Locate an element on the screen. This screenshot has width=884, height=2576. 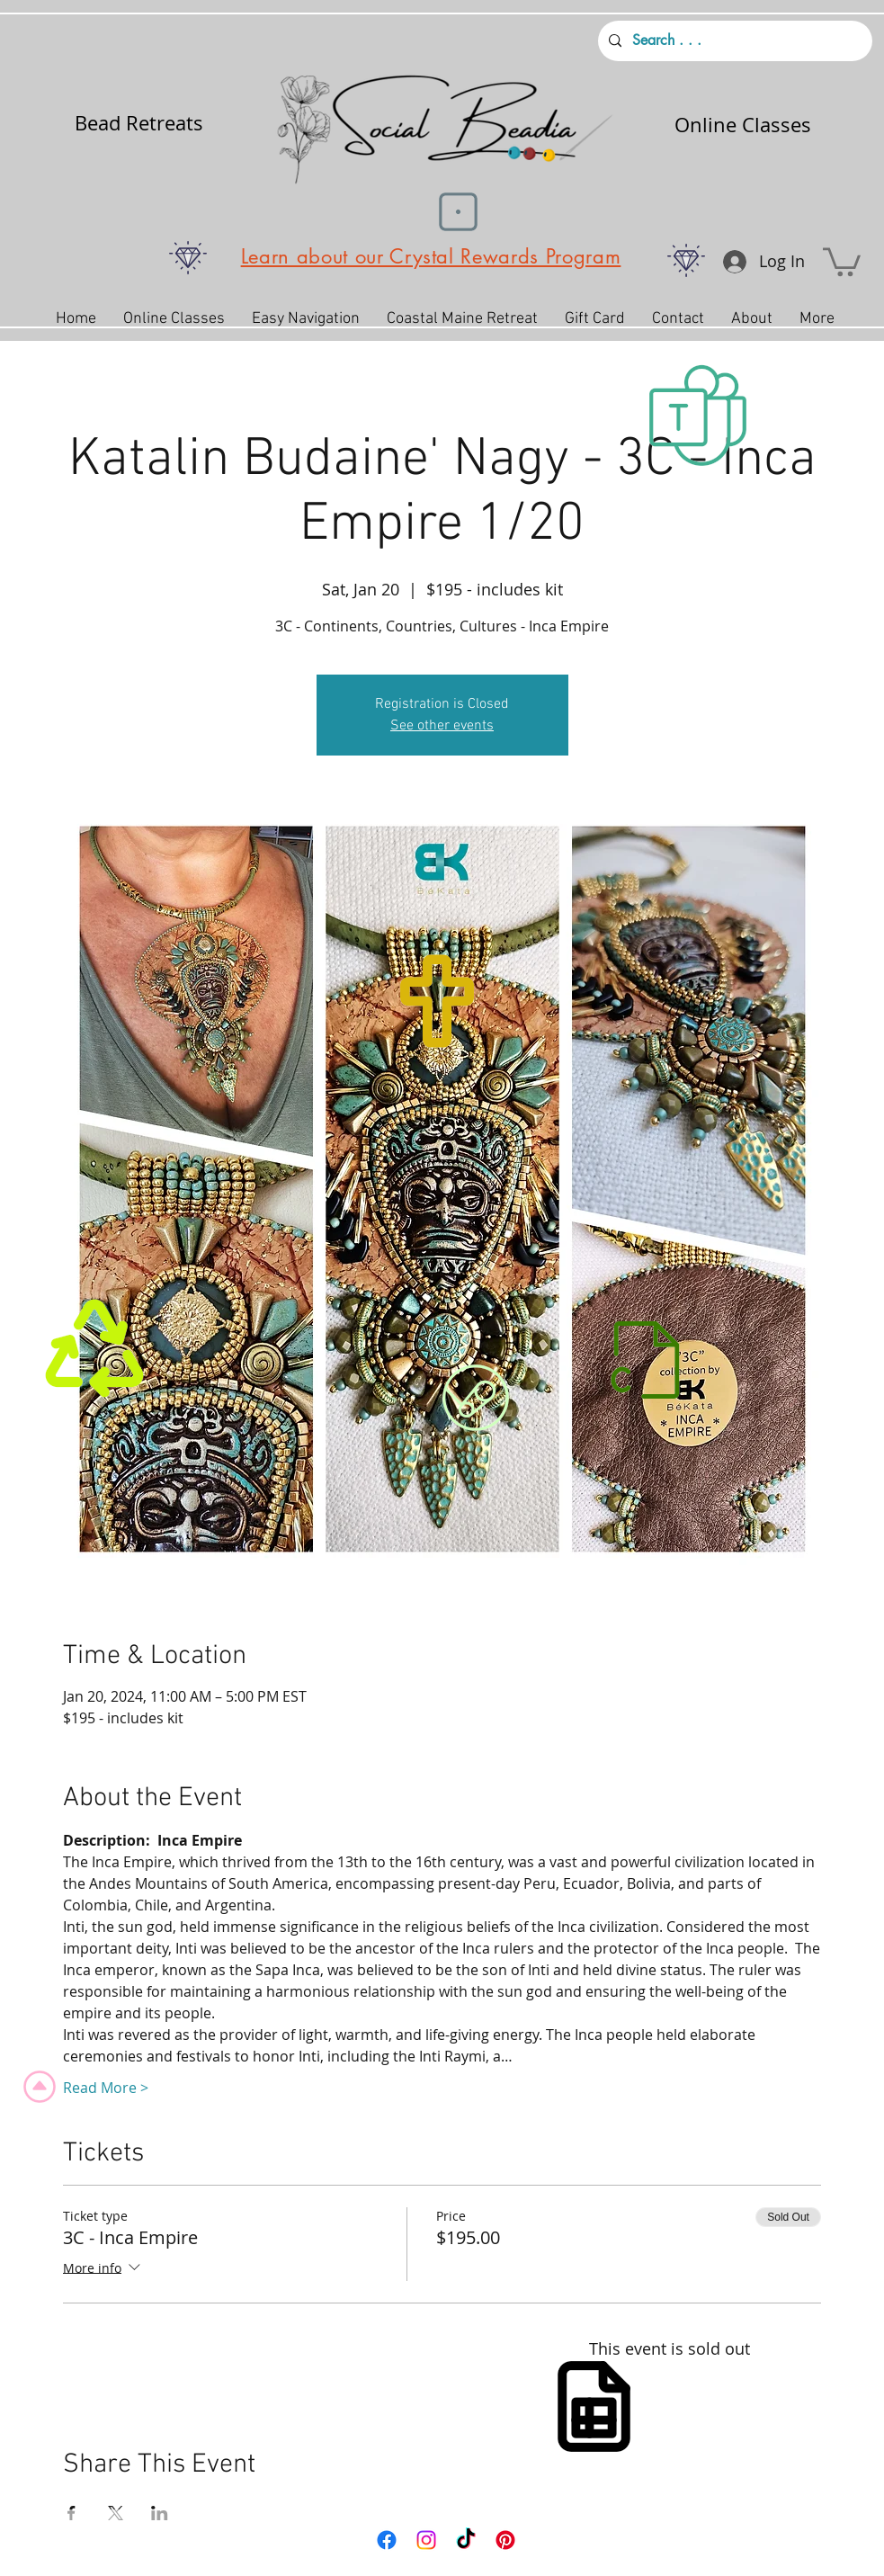
open Microsoft Teams is located at coordinates (698, 417).